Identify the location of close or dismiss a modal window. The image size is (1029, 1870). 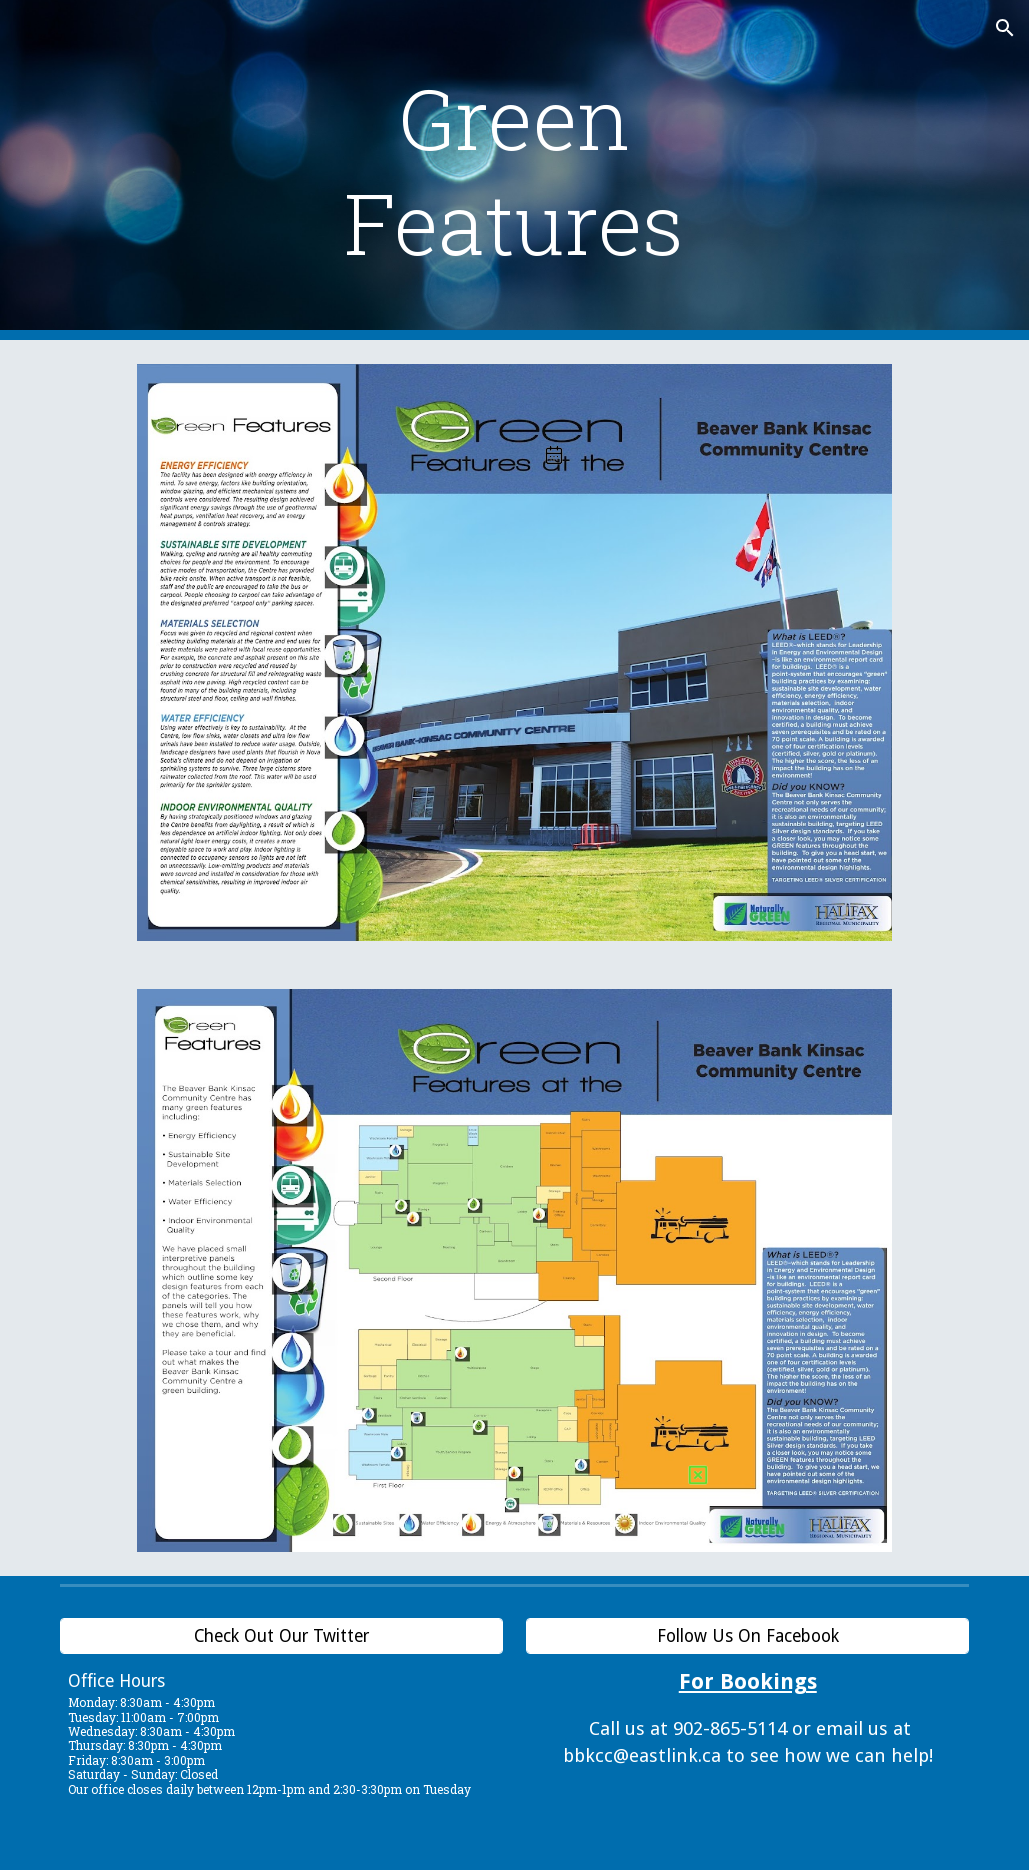
(698, 1475).